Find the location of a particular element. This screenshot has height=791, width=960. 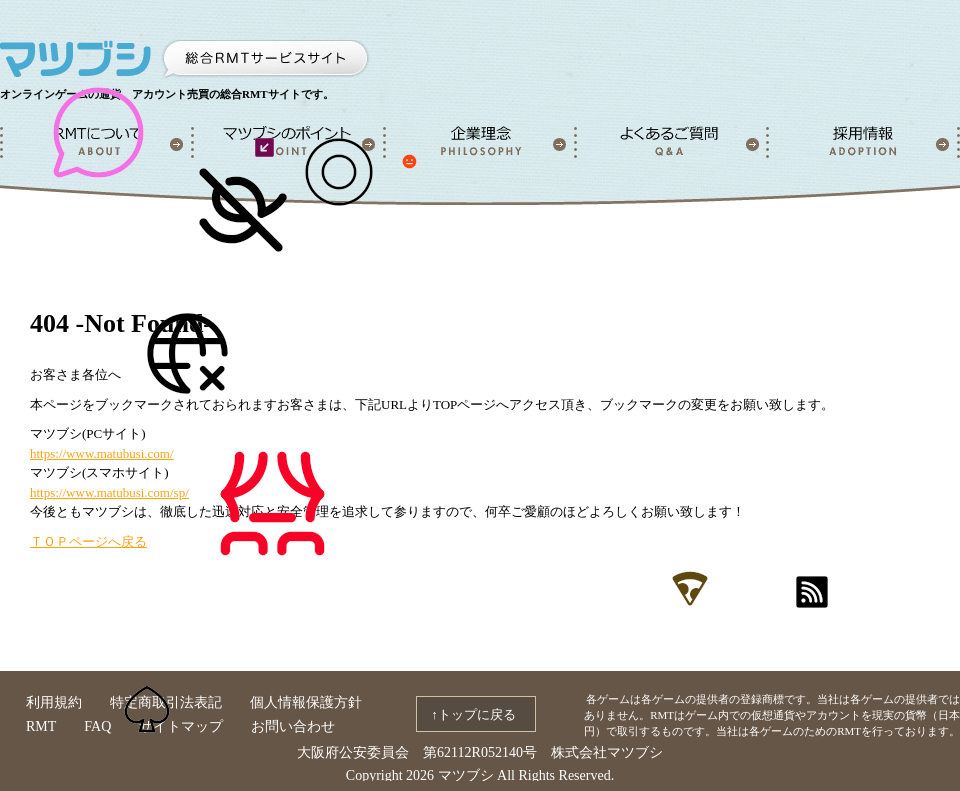

order food or pizza delivery is located at coordinates (690, 588).